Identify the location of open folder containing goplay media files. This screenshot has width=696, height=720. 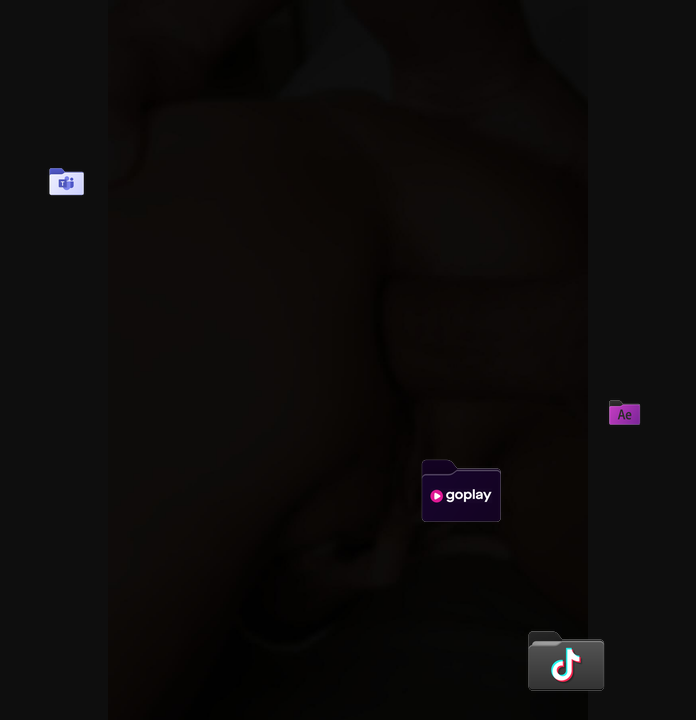
(461, 493).